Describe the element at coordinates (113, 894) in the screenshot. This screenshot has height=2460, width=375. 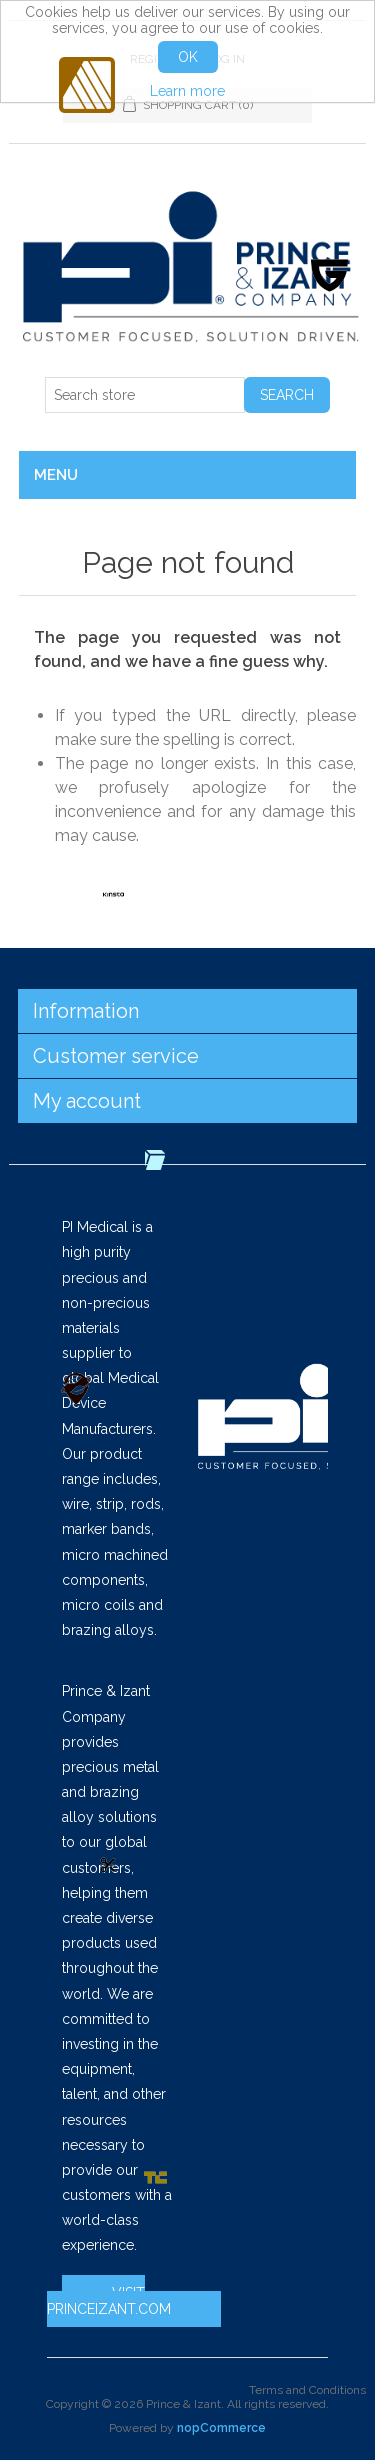
I see `Kinsta web hosting service logo` at that location.